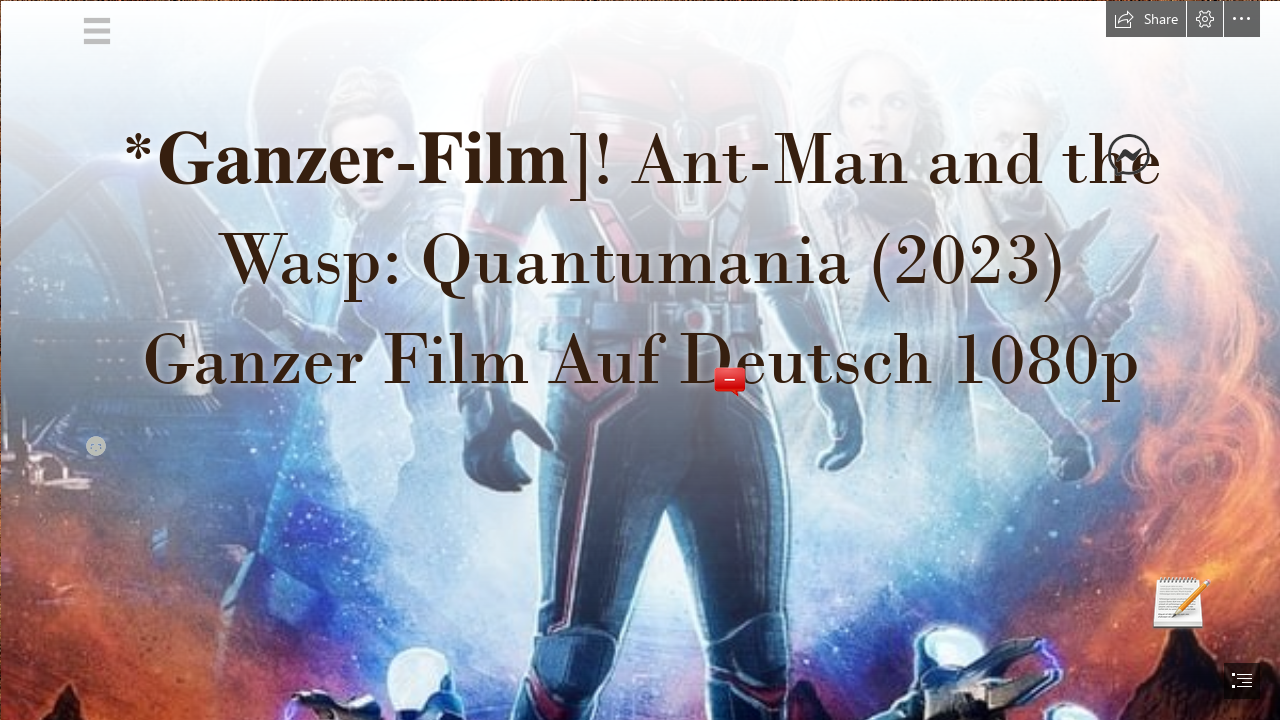 The width and height of the screenshot is (1280, 720). I want to click on user status: busy or do not disturb, so click(730, 382).